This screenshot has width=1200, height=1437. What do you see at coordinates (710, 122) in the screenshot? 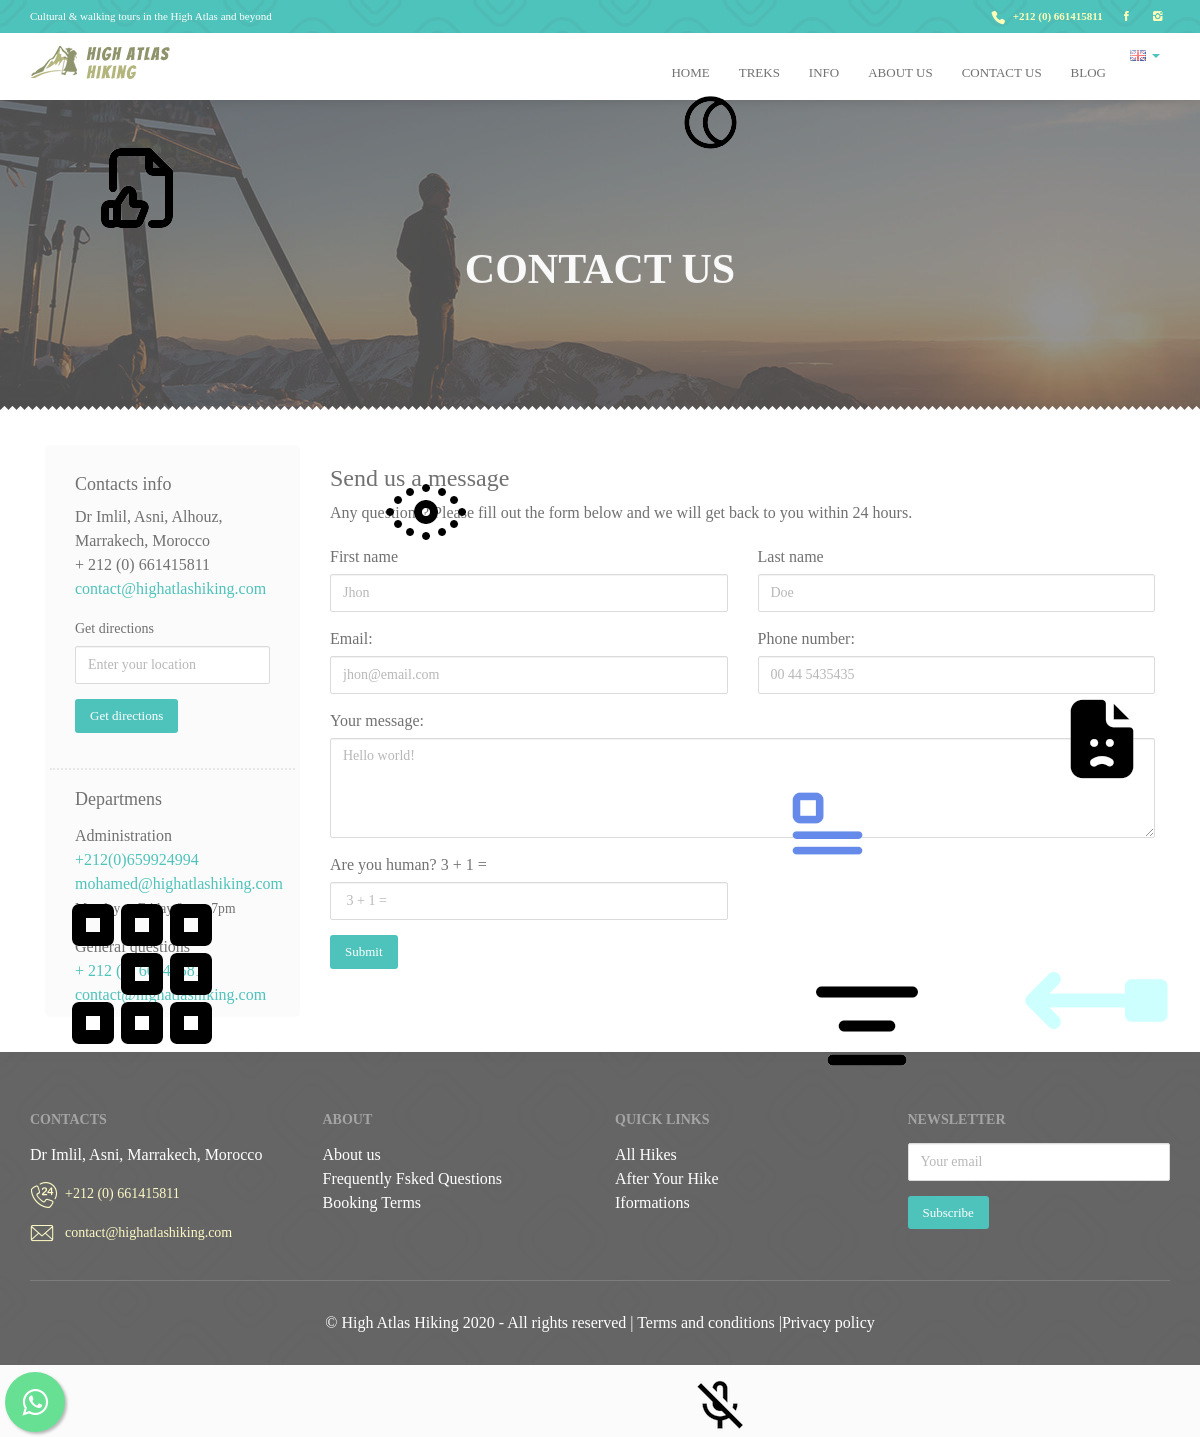
I see `toggle dark mode or night theme` at bounding box center [710, 122].